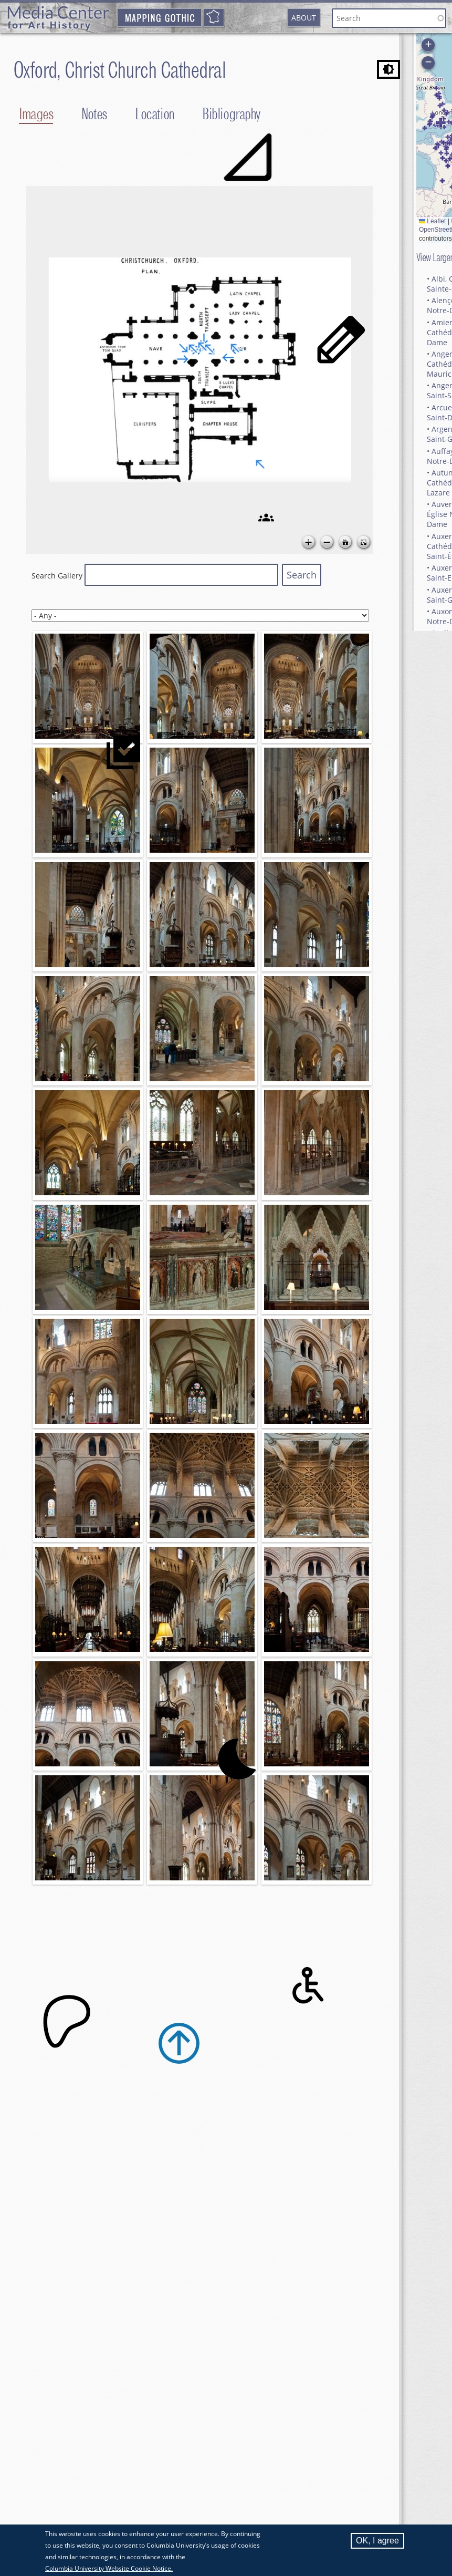 This screenshot has height=2576, width=452. Describe the element at coordinates (246, 155) in the screenshot. I see `indicates no cellular signal or network connection` at that location.